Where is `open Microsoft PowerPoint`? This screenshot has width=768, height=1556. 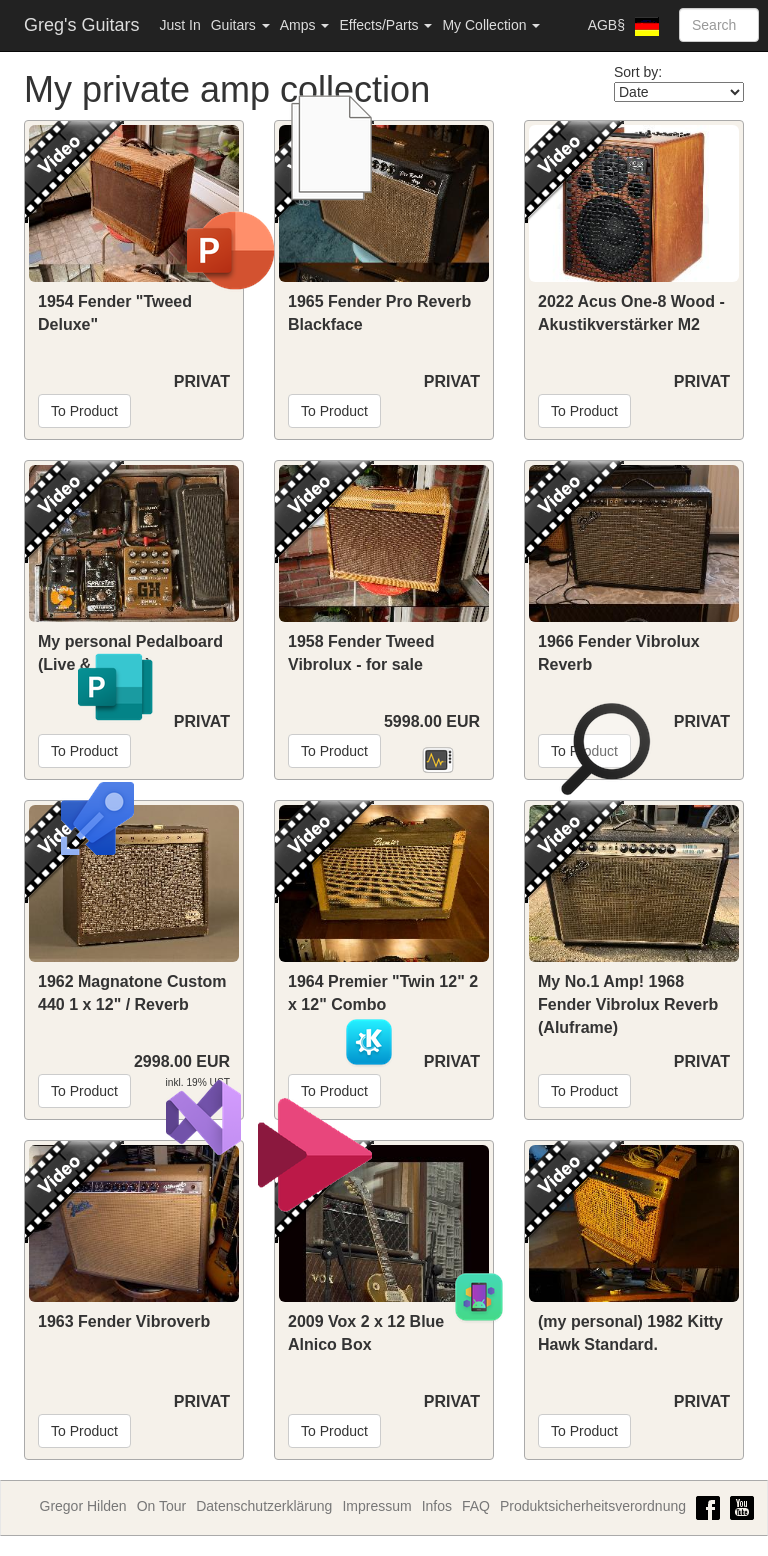 open Microsoft PowerPoint is located at coordinates (231, 250).